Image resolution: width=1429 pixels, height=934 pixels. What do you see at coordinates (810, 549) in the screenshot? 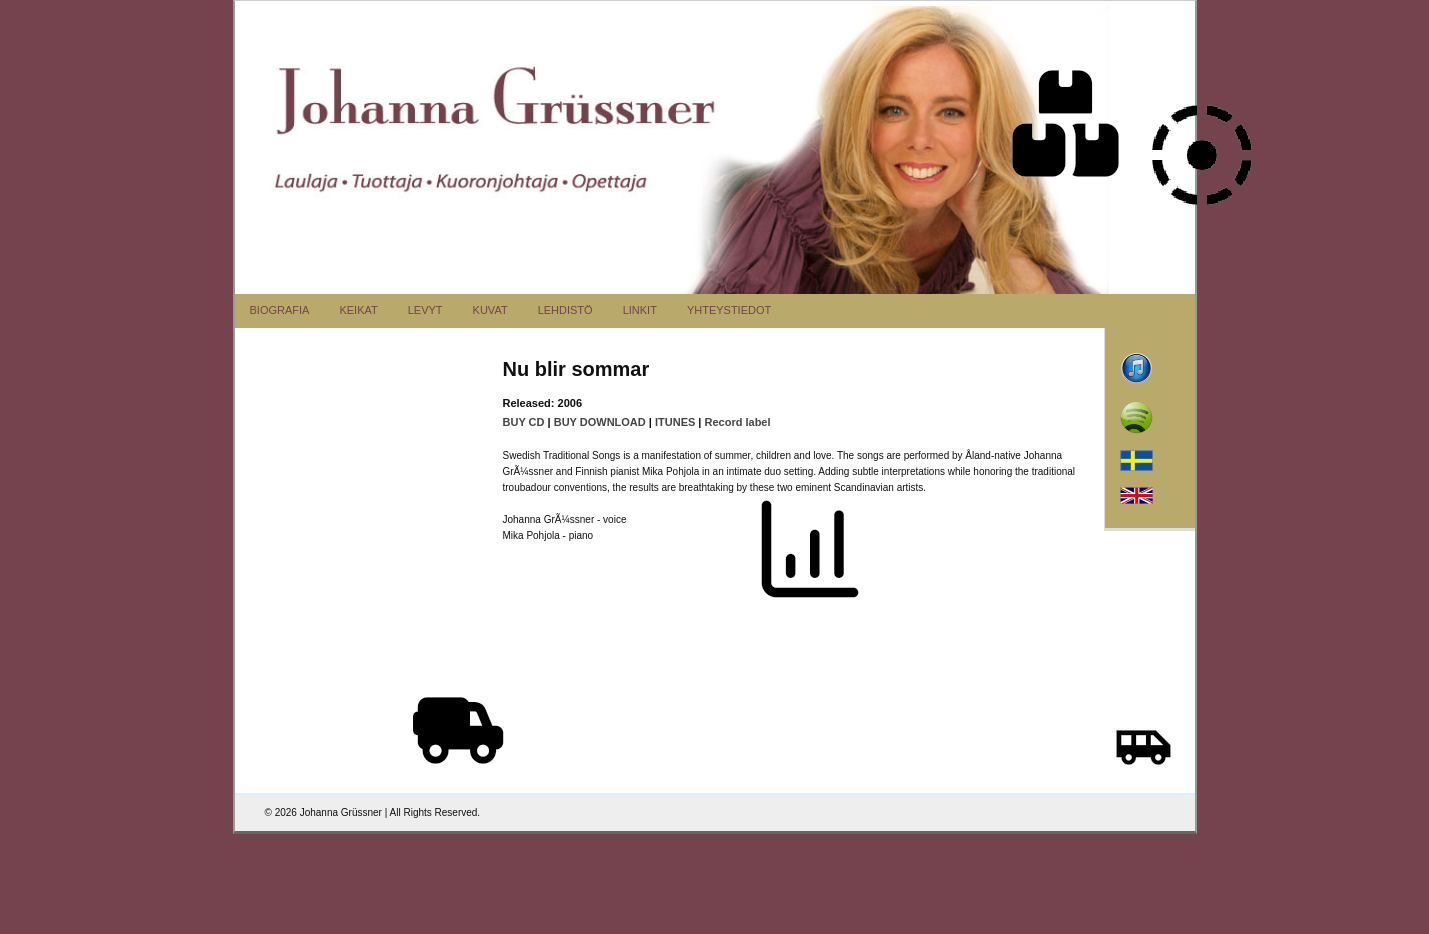
I see `view analytics or statistics` at bounding box center [810, 549].